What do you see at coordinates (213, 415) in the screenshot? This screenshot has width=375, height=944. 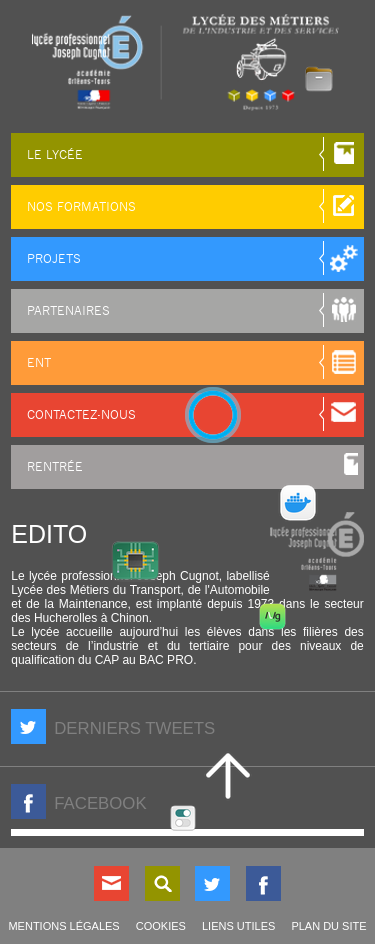 I see `open Microsoft Cortana voice assistant` at bounding box center [213, 415].